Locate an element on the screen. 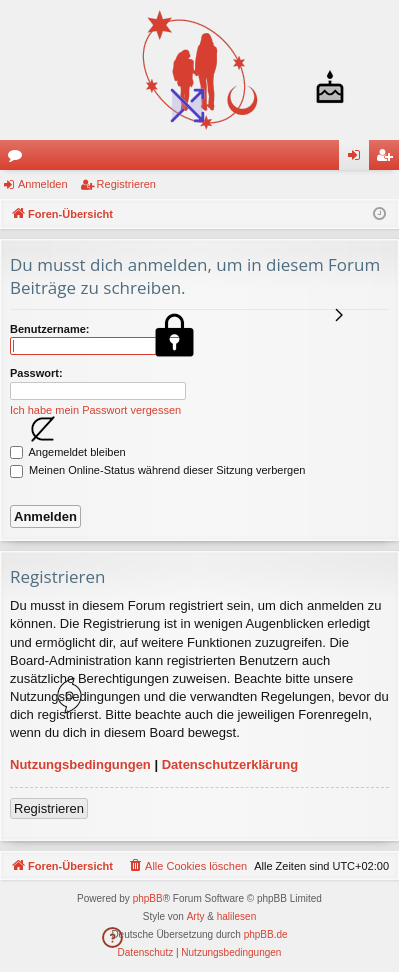 The width and height of the screenshot is (399, 972). access secure or encrypted content is located at coordinates (174, 337).